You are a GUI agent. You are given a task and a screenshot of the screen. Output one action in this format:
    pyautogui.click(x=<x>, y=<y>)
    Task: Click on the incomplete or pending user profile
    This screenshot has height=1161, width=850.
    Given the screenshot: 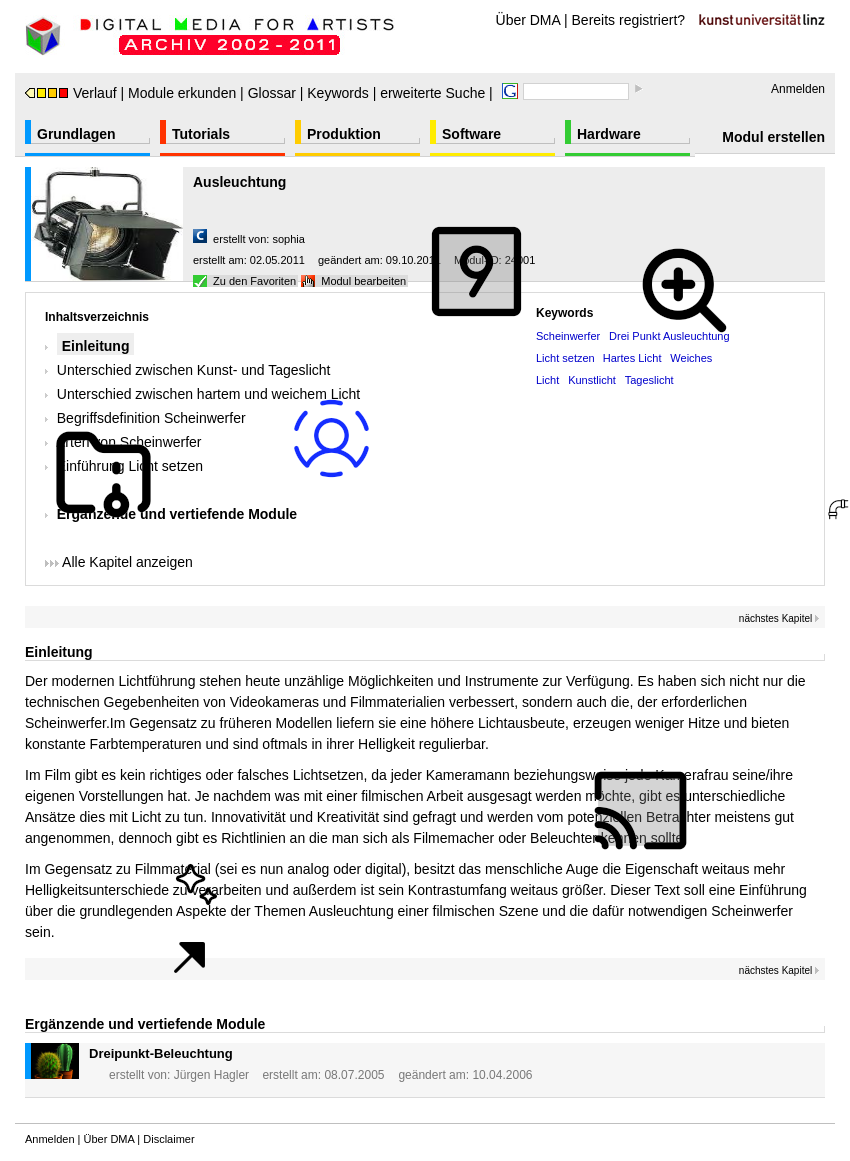 What is the action you would take?
    pyautogui.click(x=331, y=438)
    